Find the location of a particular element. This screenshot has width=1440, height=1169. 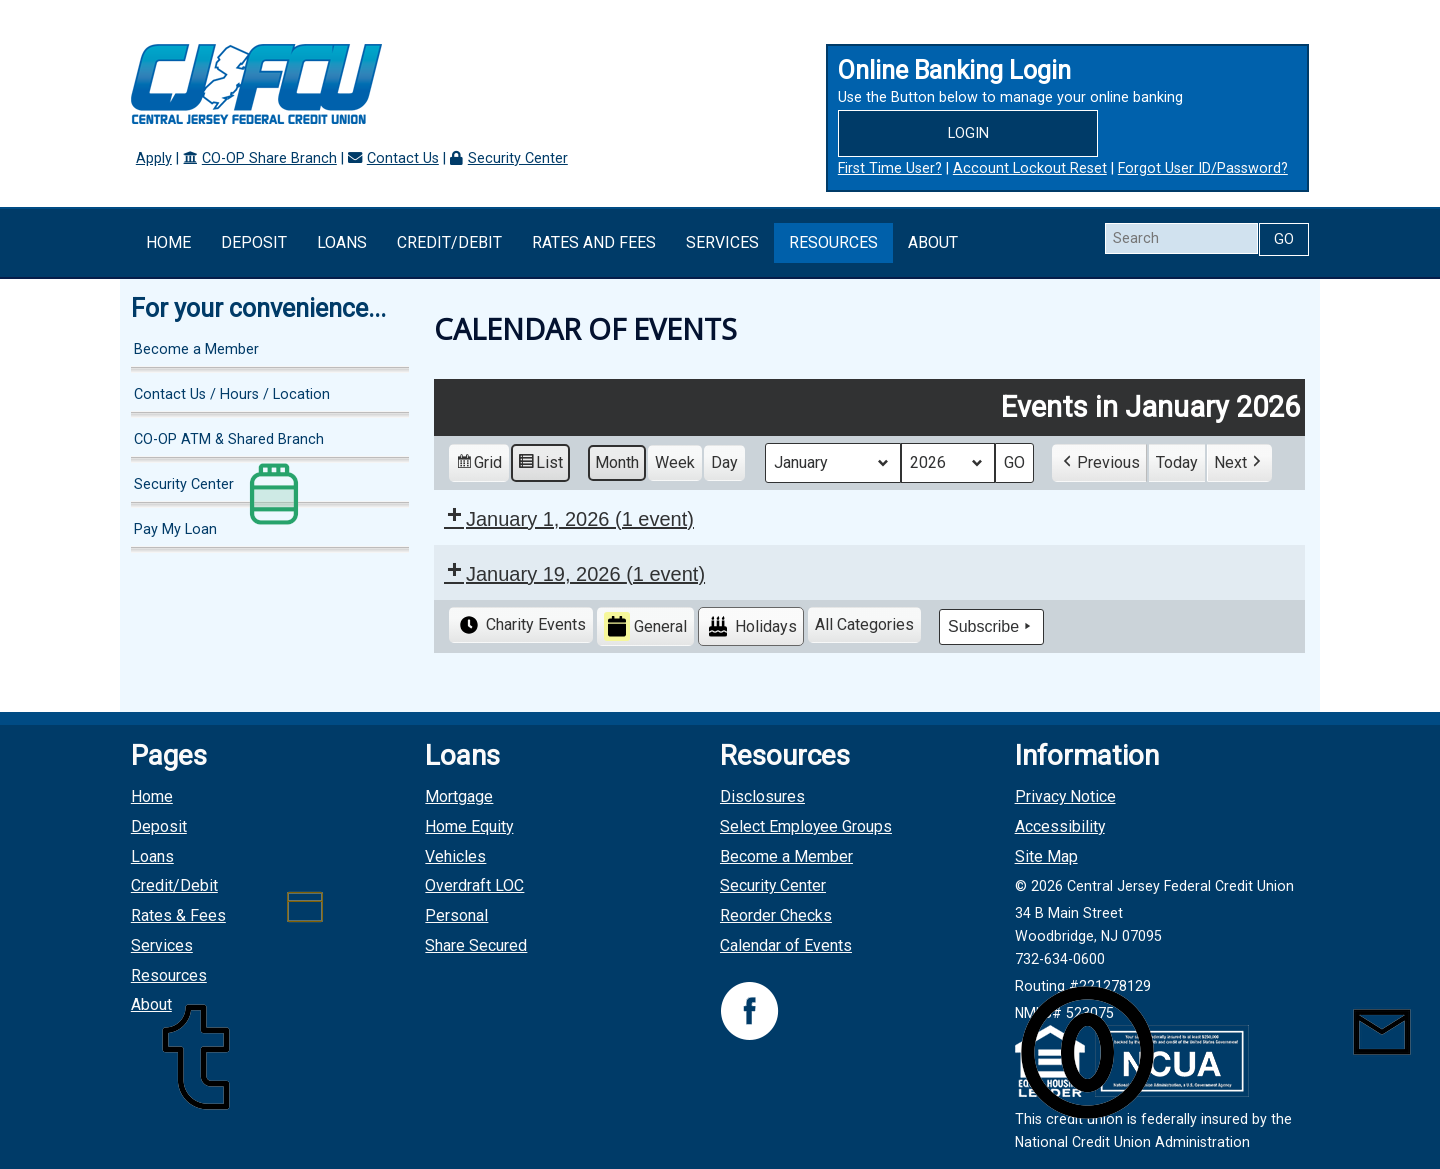

view product or ingredient details is located at coordinates (274, 494).